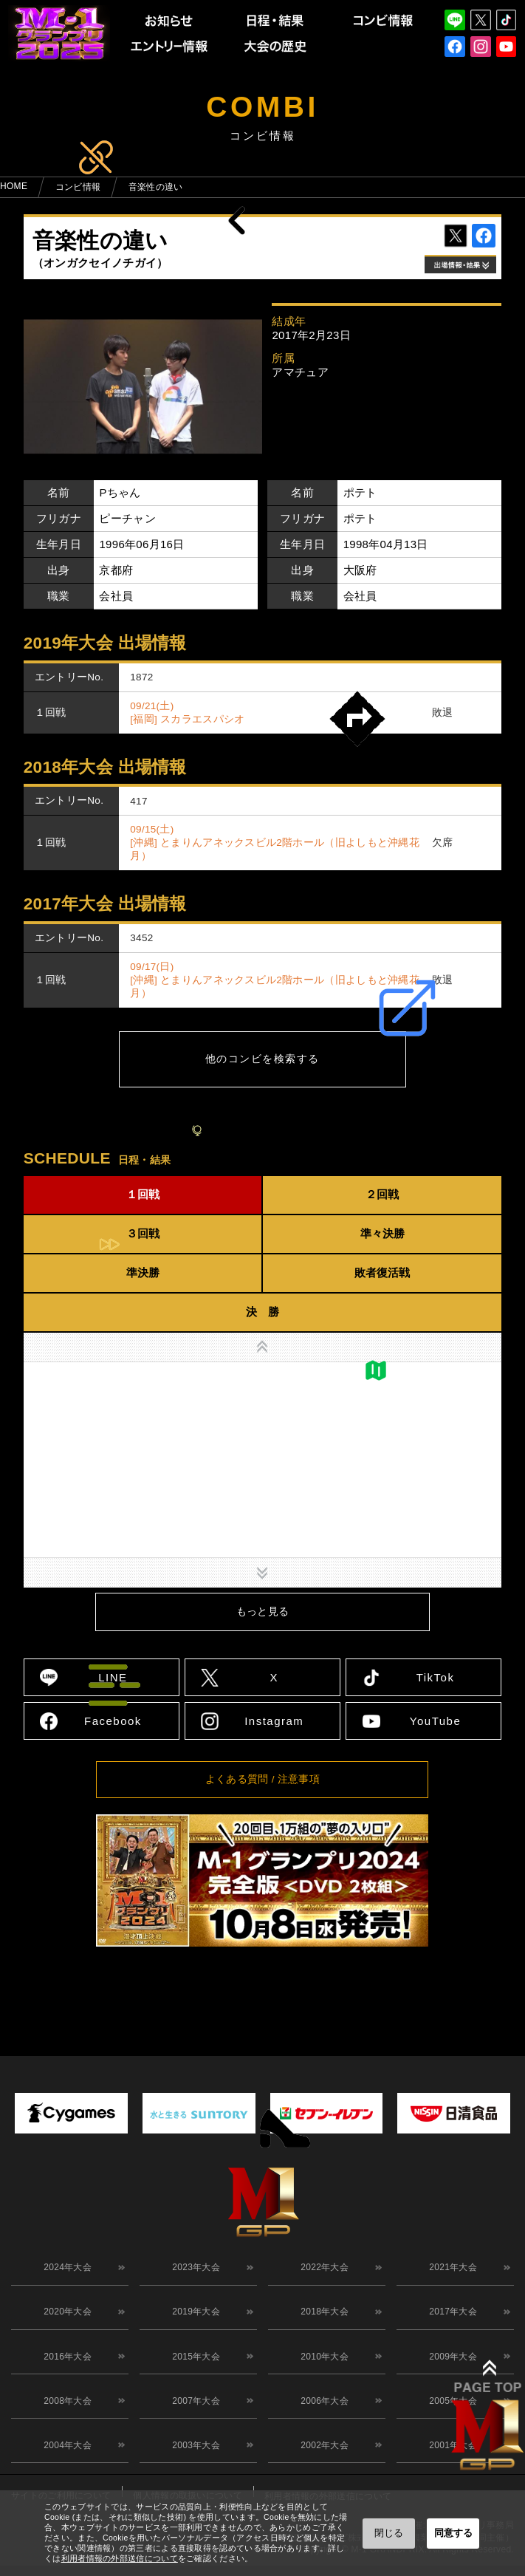 This screenshot has height=2576, width=525. What do you see at coordinates (96, 157) in the screenshot?
I see `unlink or disconnect a shared link` at bounding box center [96, 157].